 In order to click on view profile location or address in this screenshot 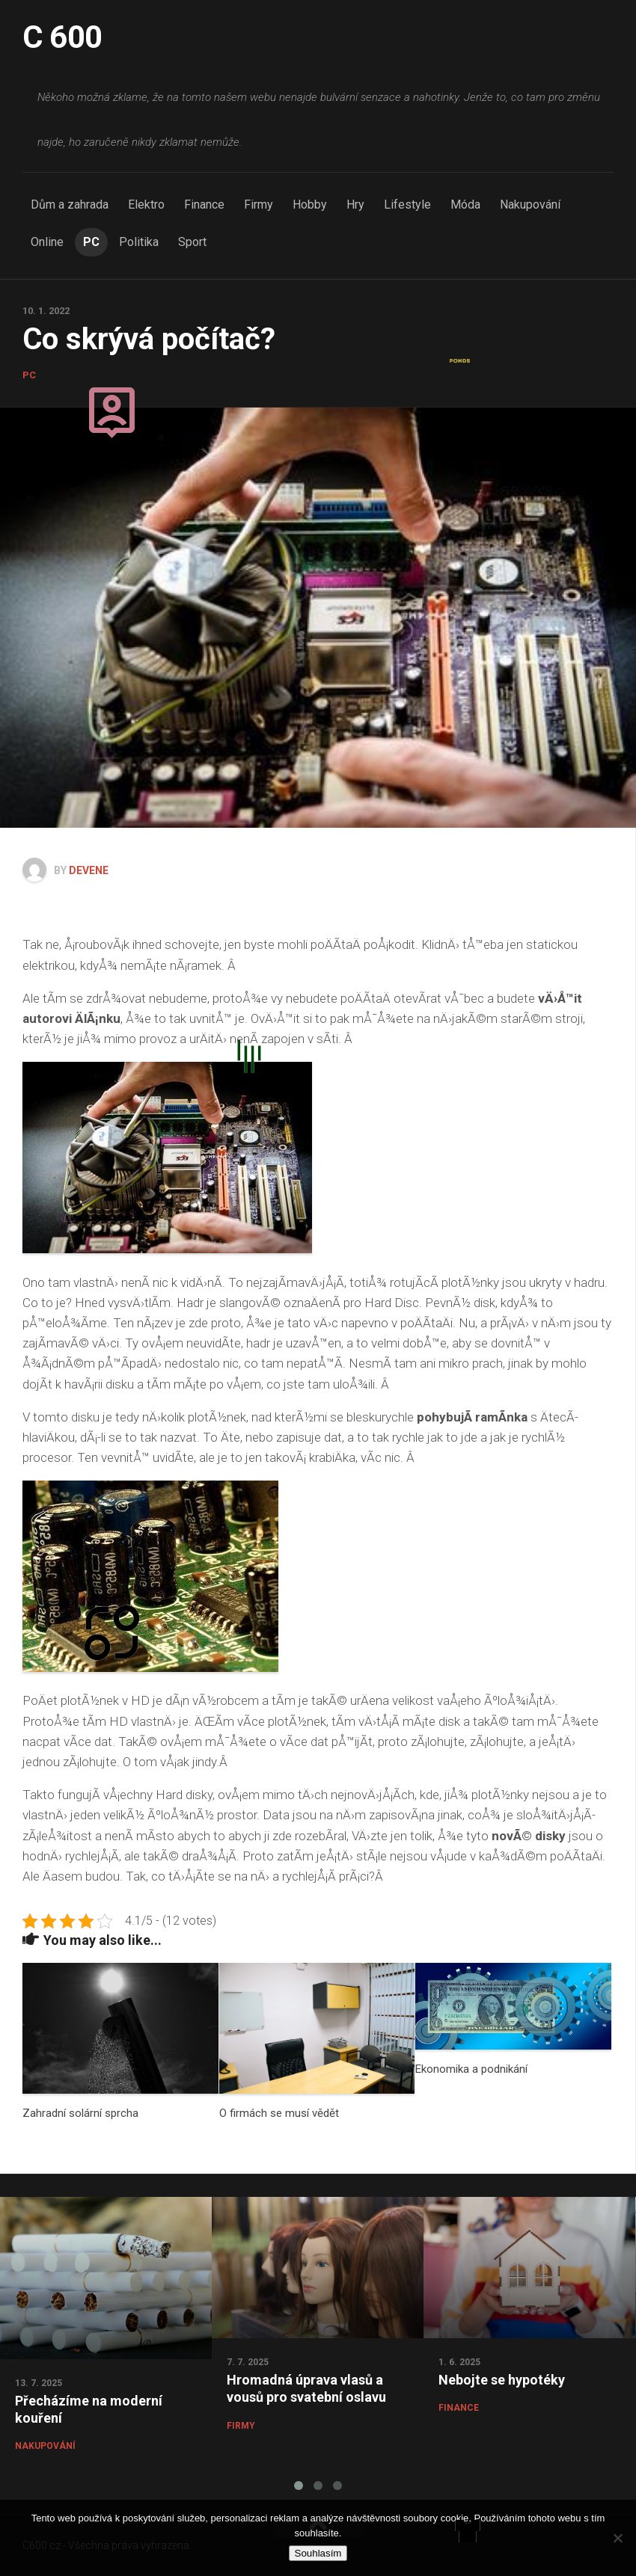, I will do `click(111, 410)`.